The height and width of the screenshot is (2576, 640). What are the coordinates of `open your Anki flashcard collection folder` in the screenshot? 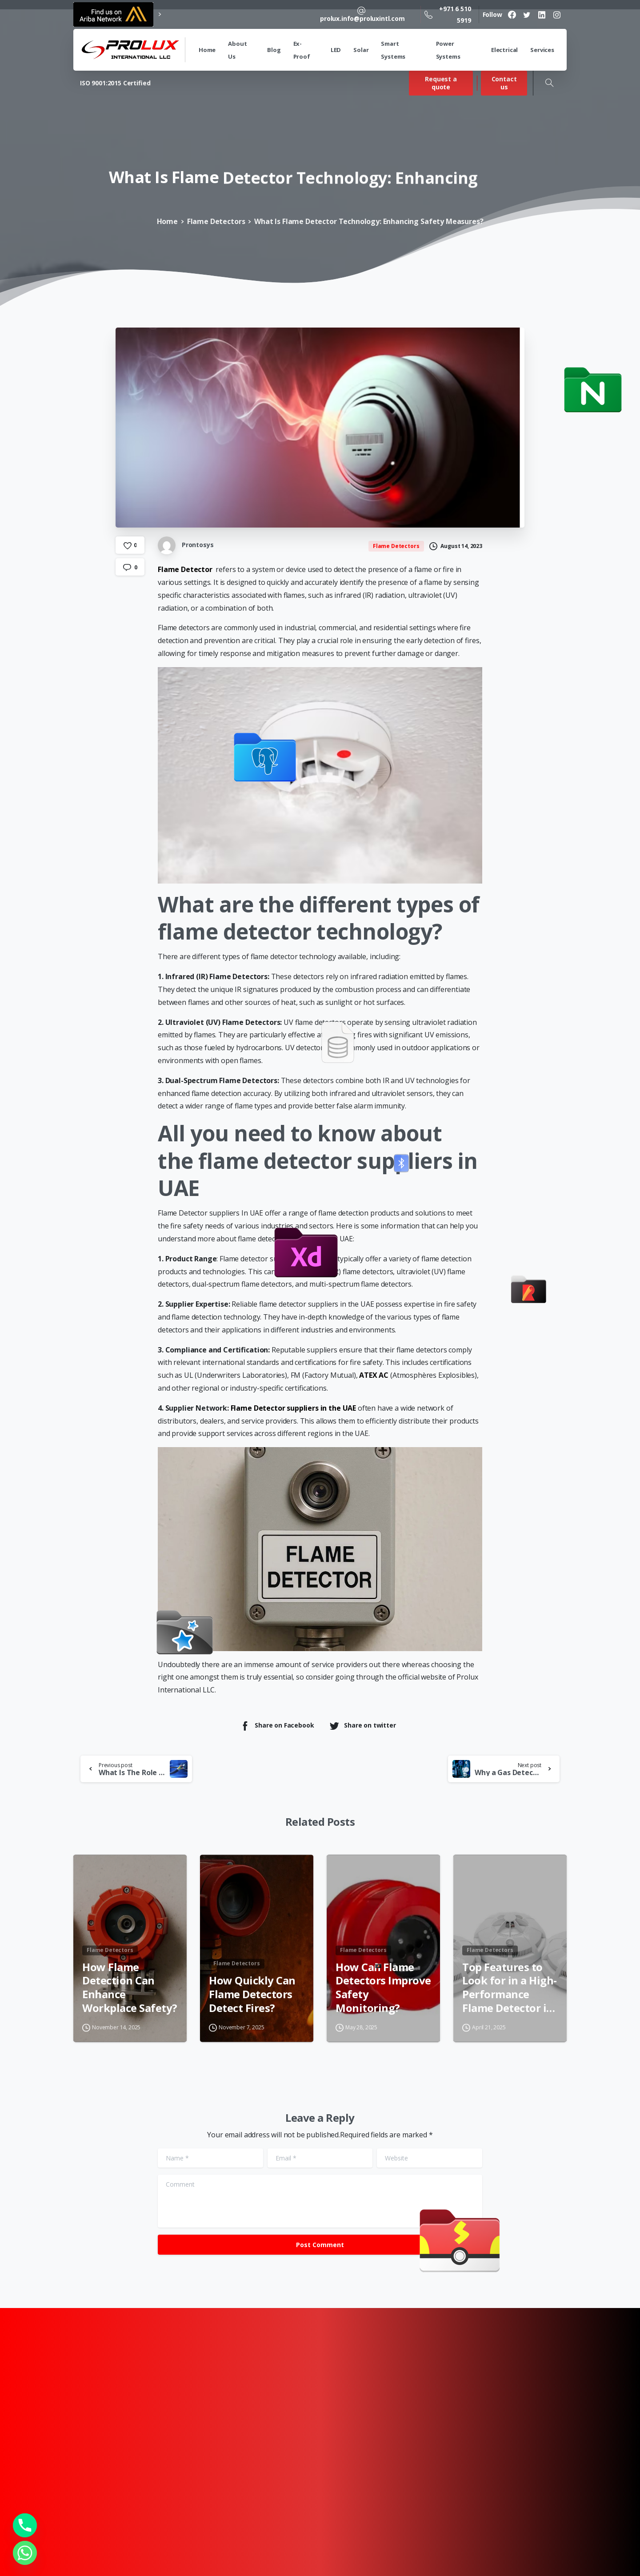 It's located at (184, 1634).